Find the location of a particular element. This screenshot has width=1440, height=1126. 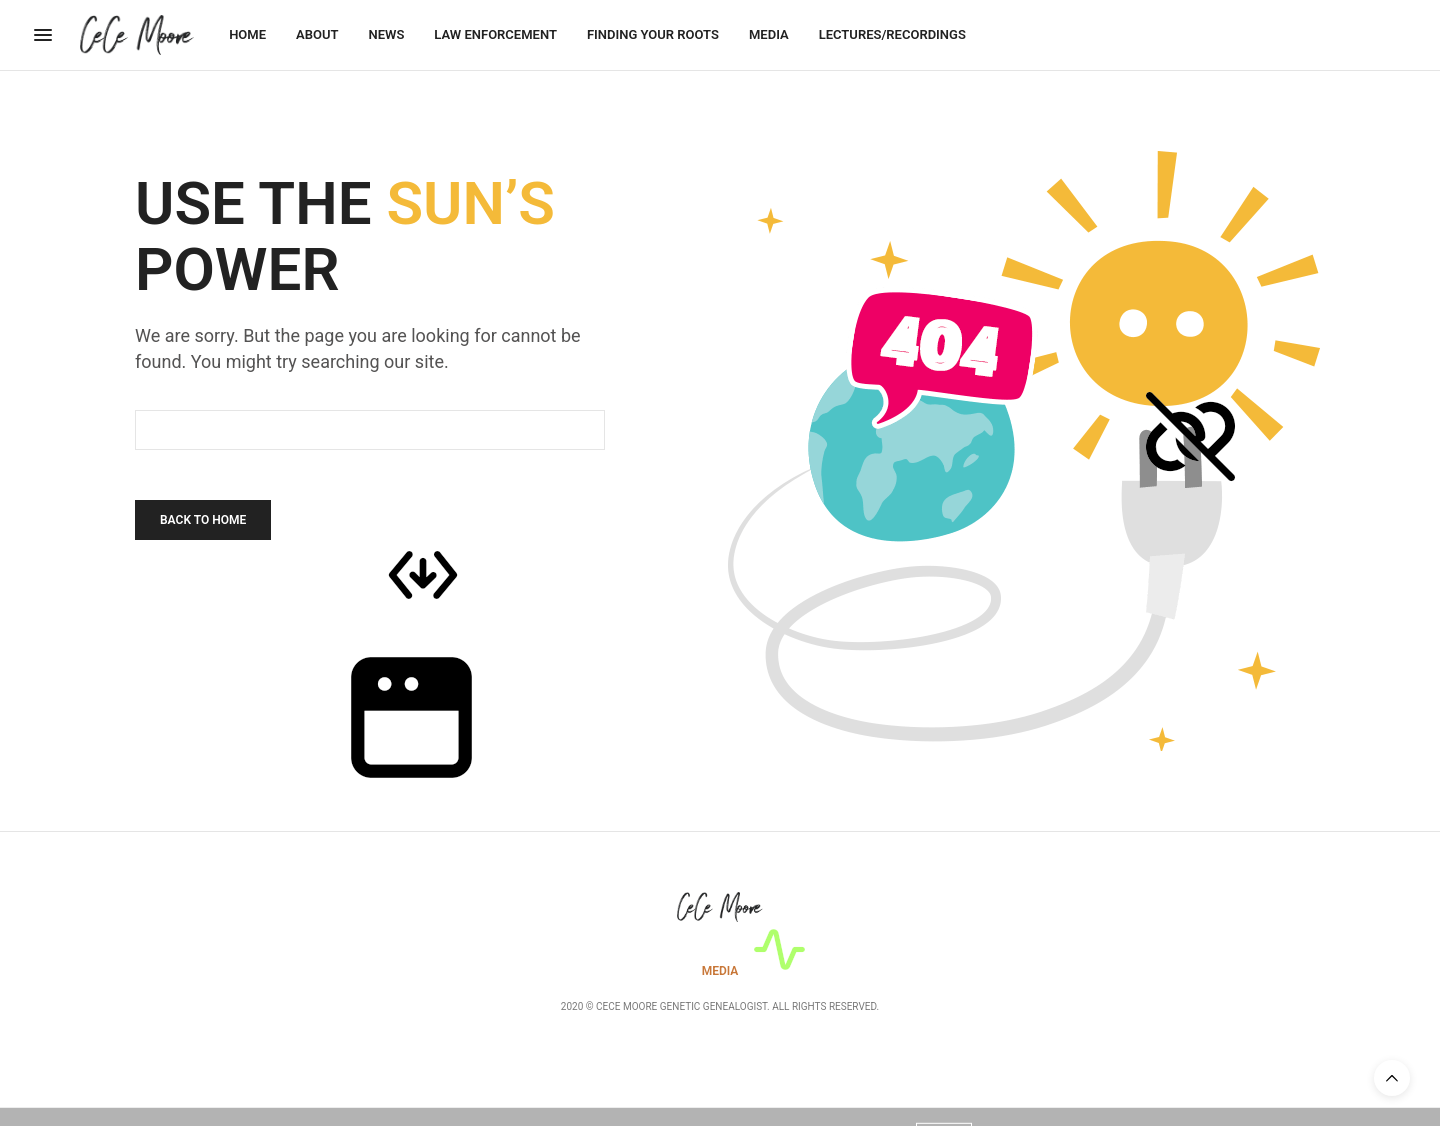

indicates a broken or invalid link is located at coordinates (1190, 436).